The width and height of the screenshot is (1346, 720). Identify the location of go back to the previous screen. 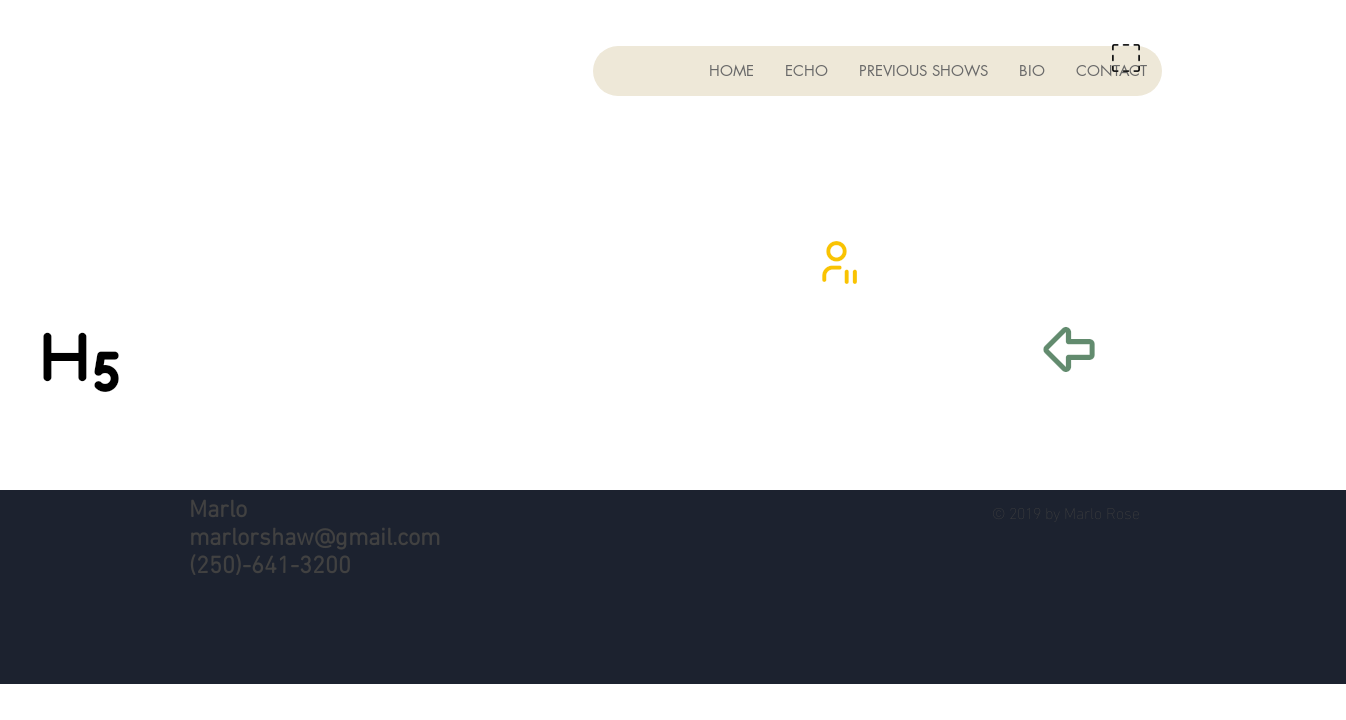
(1068, 349).